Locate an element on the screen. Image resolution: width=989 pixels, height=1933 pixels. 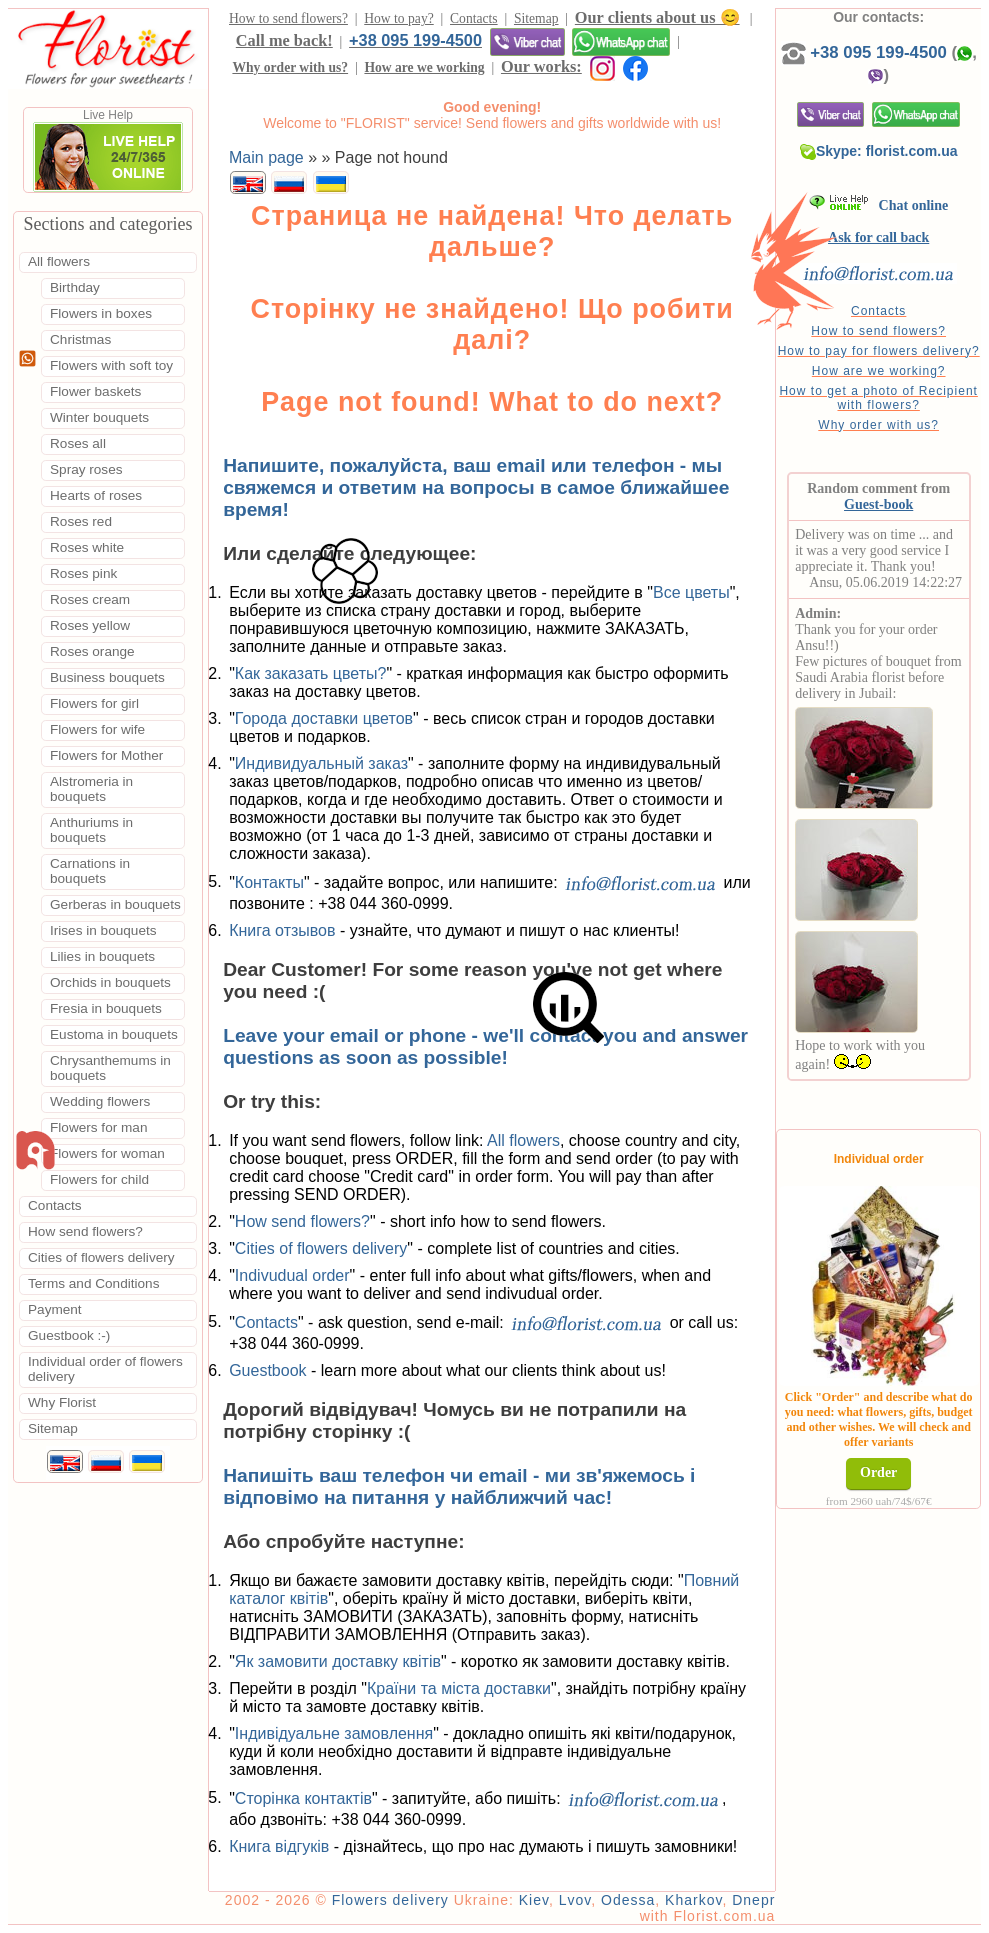
access Google BigQuery data warehouse is located at coordinates (568, 1007).